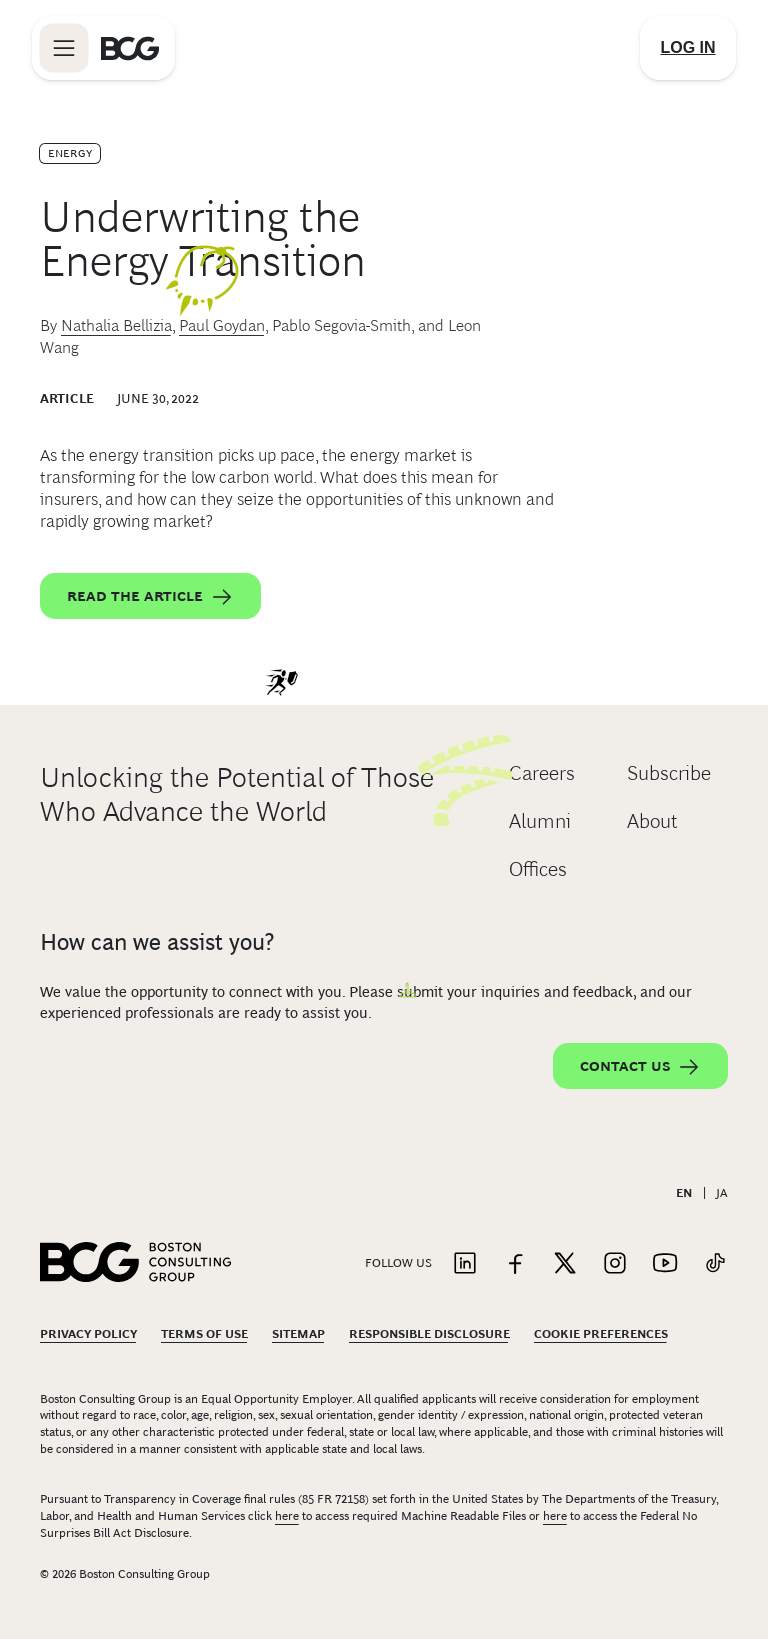 The width and height of the screenshot is (768, 1639). What do you see at coordinates (408, 990) in the screenshot?
I see `kitchen or bathroom fixtures category` at bounding box center [408, 990].